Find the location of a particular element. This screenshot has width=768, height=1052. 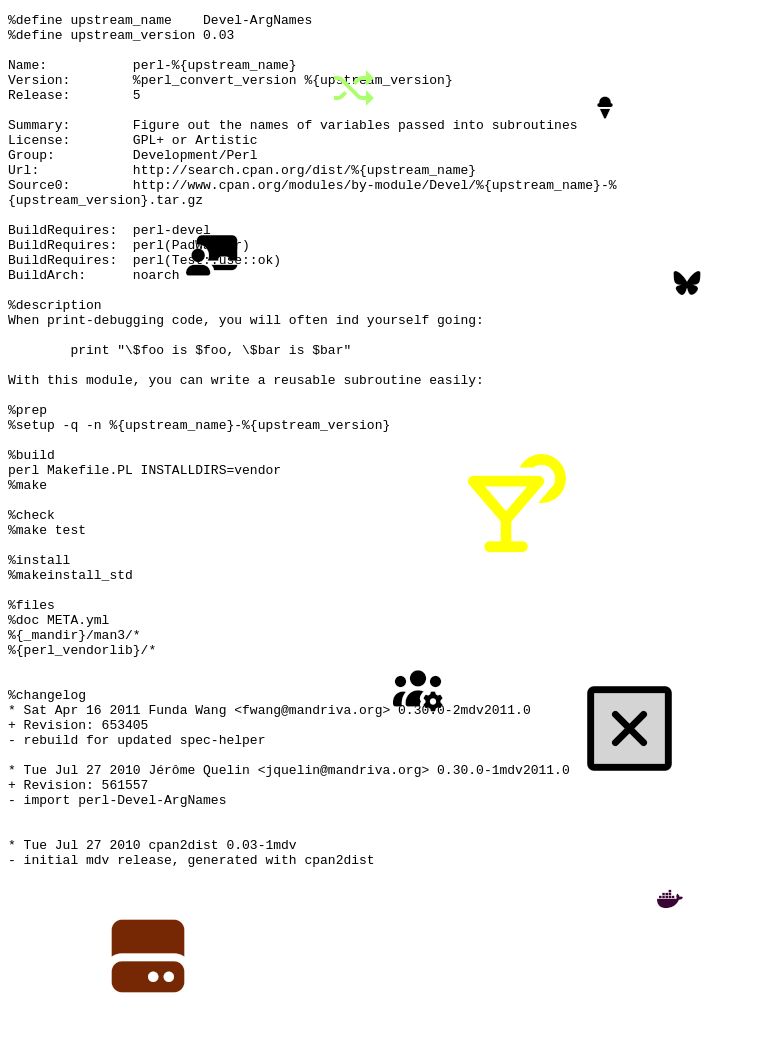

close or dismiss a dialog box is located at coordinates (629, 728).